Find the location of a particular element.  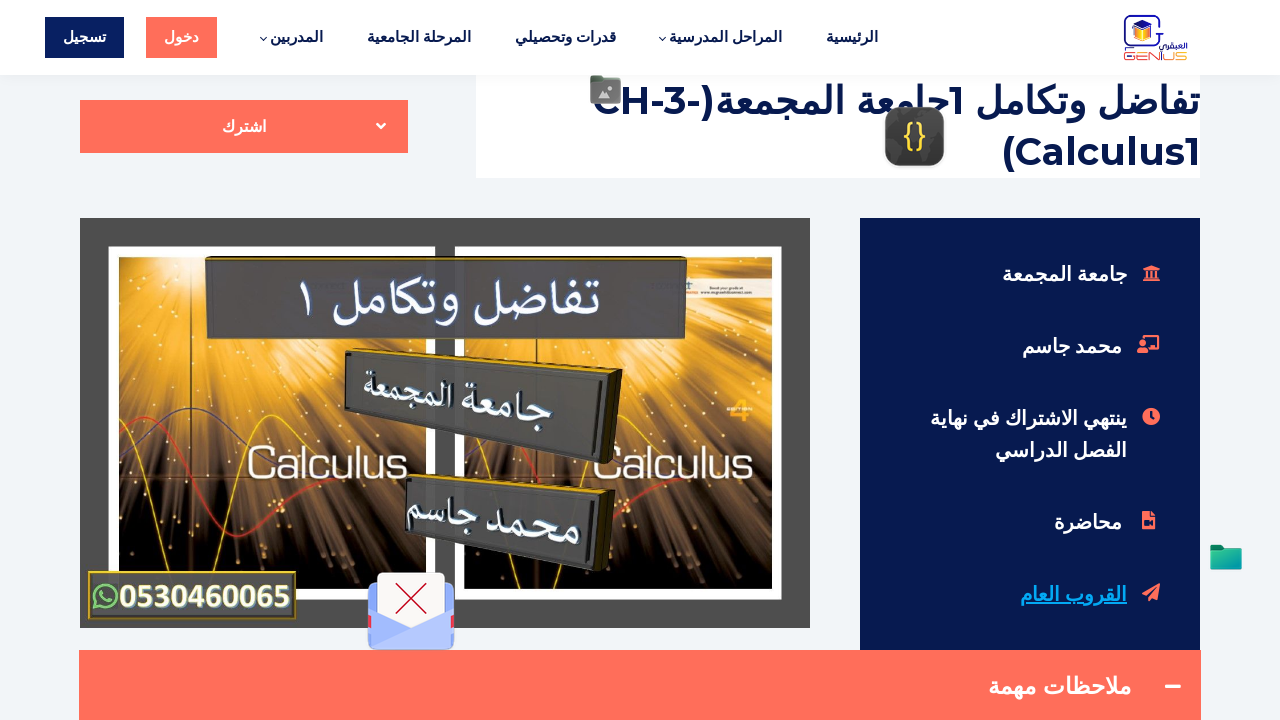

open your pictures folder is located at coordinates (605, 89).